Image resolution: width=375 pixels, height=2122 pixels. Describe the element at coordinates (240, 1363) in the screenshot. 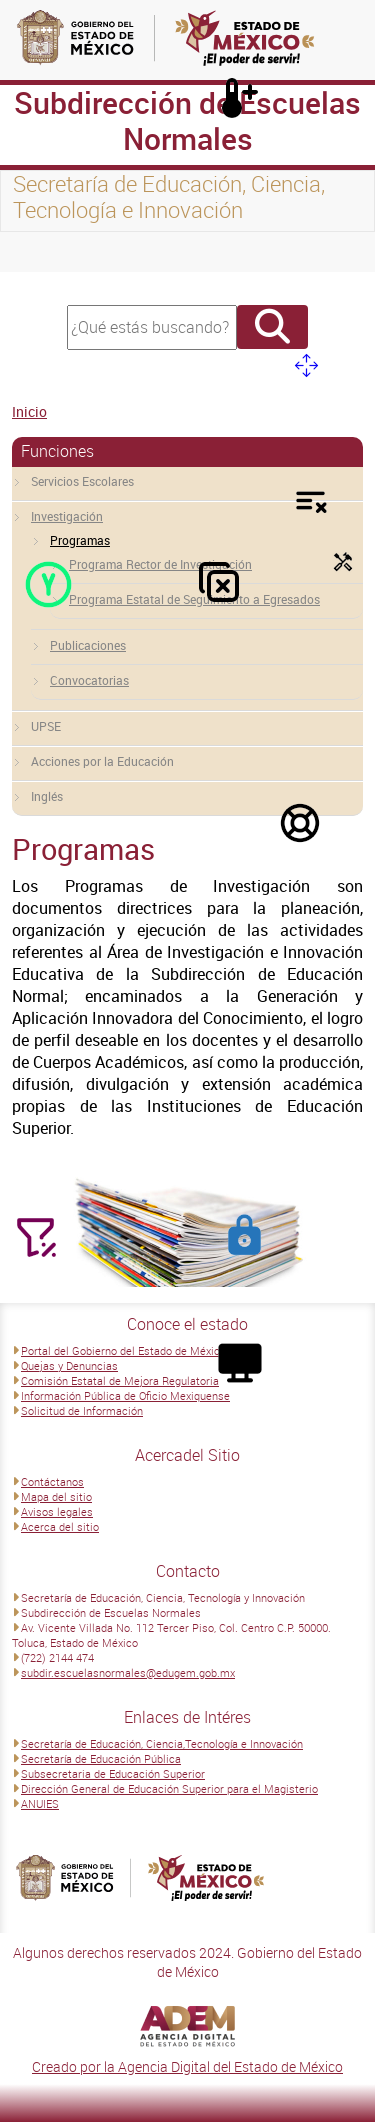

I see `switch to desktop view` at that location.